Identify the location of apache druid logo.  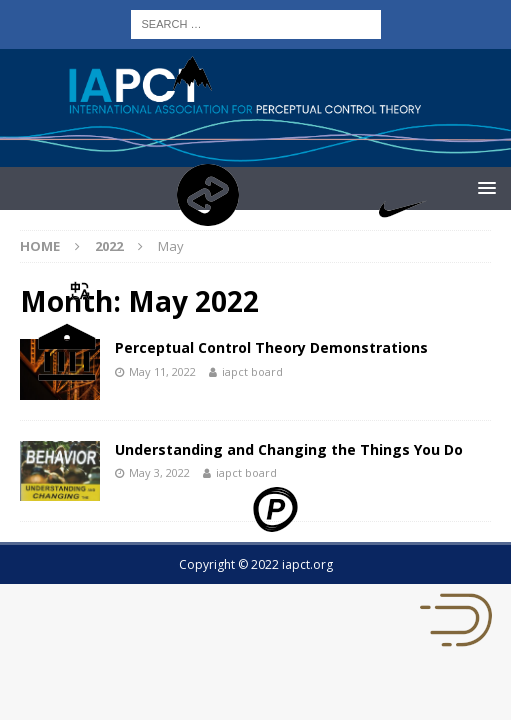
(456, 620).